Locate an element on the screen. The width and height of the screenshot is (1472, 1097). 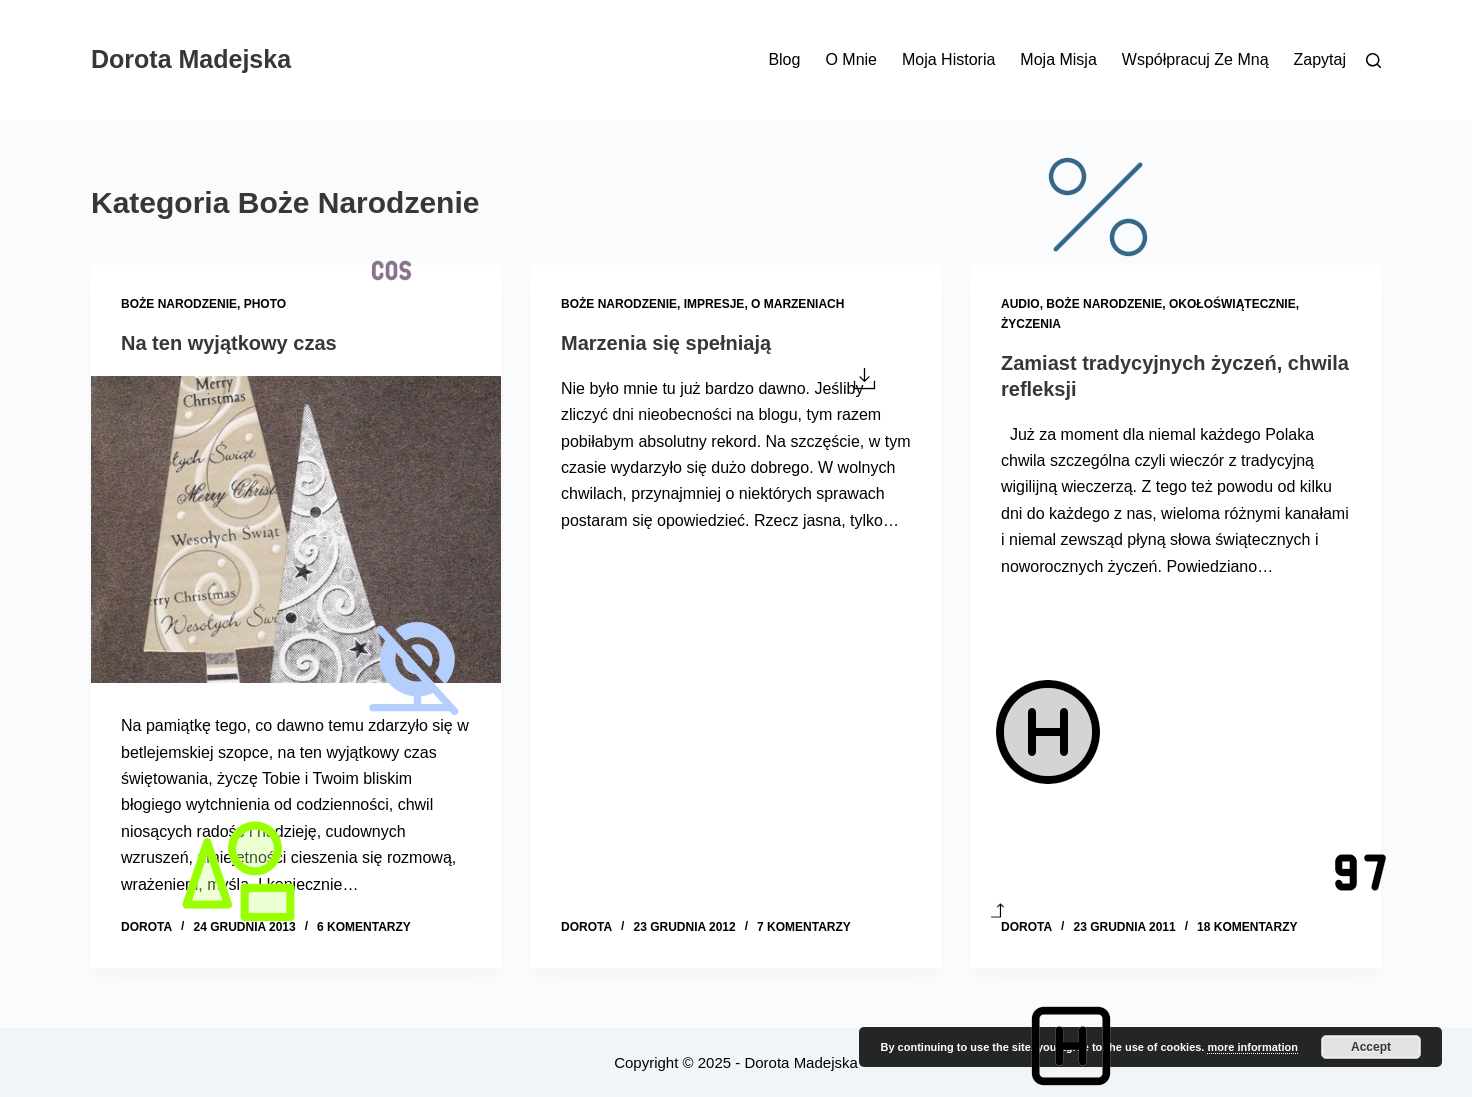
hospital or medical facility indicator is located at coordinates (1048, 732).